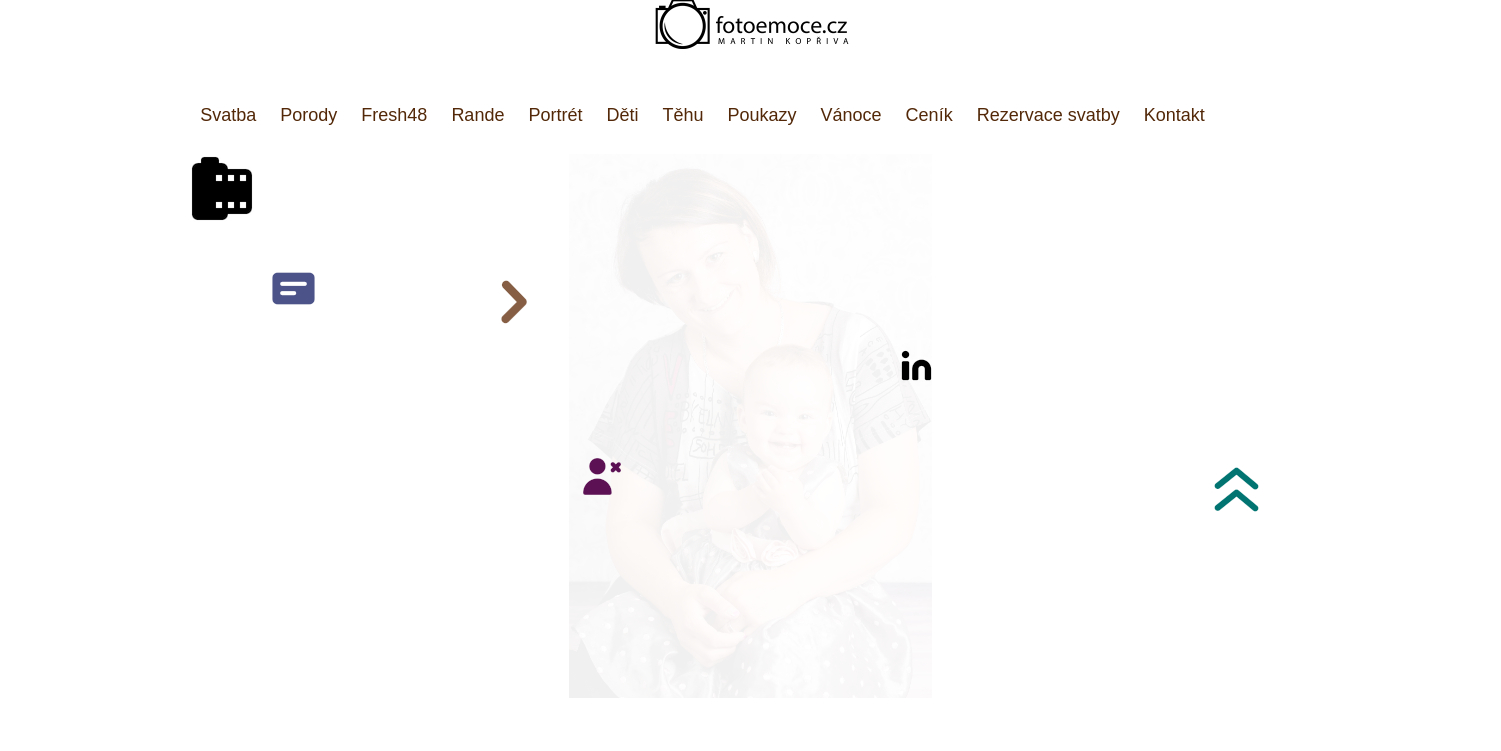 This screenshot has height=751, width=1501. Describe the element at coordinates (1236, 489) in the screenshot. I see `scroll to top of page` at that location.